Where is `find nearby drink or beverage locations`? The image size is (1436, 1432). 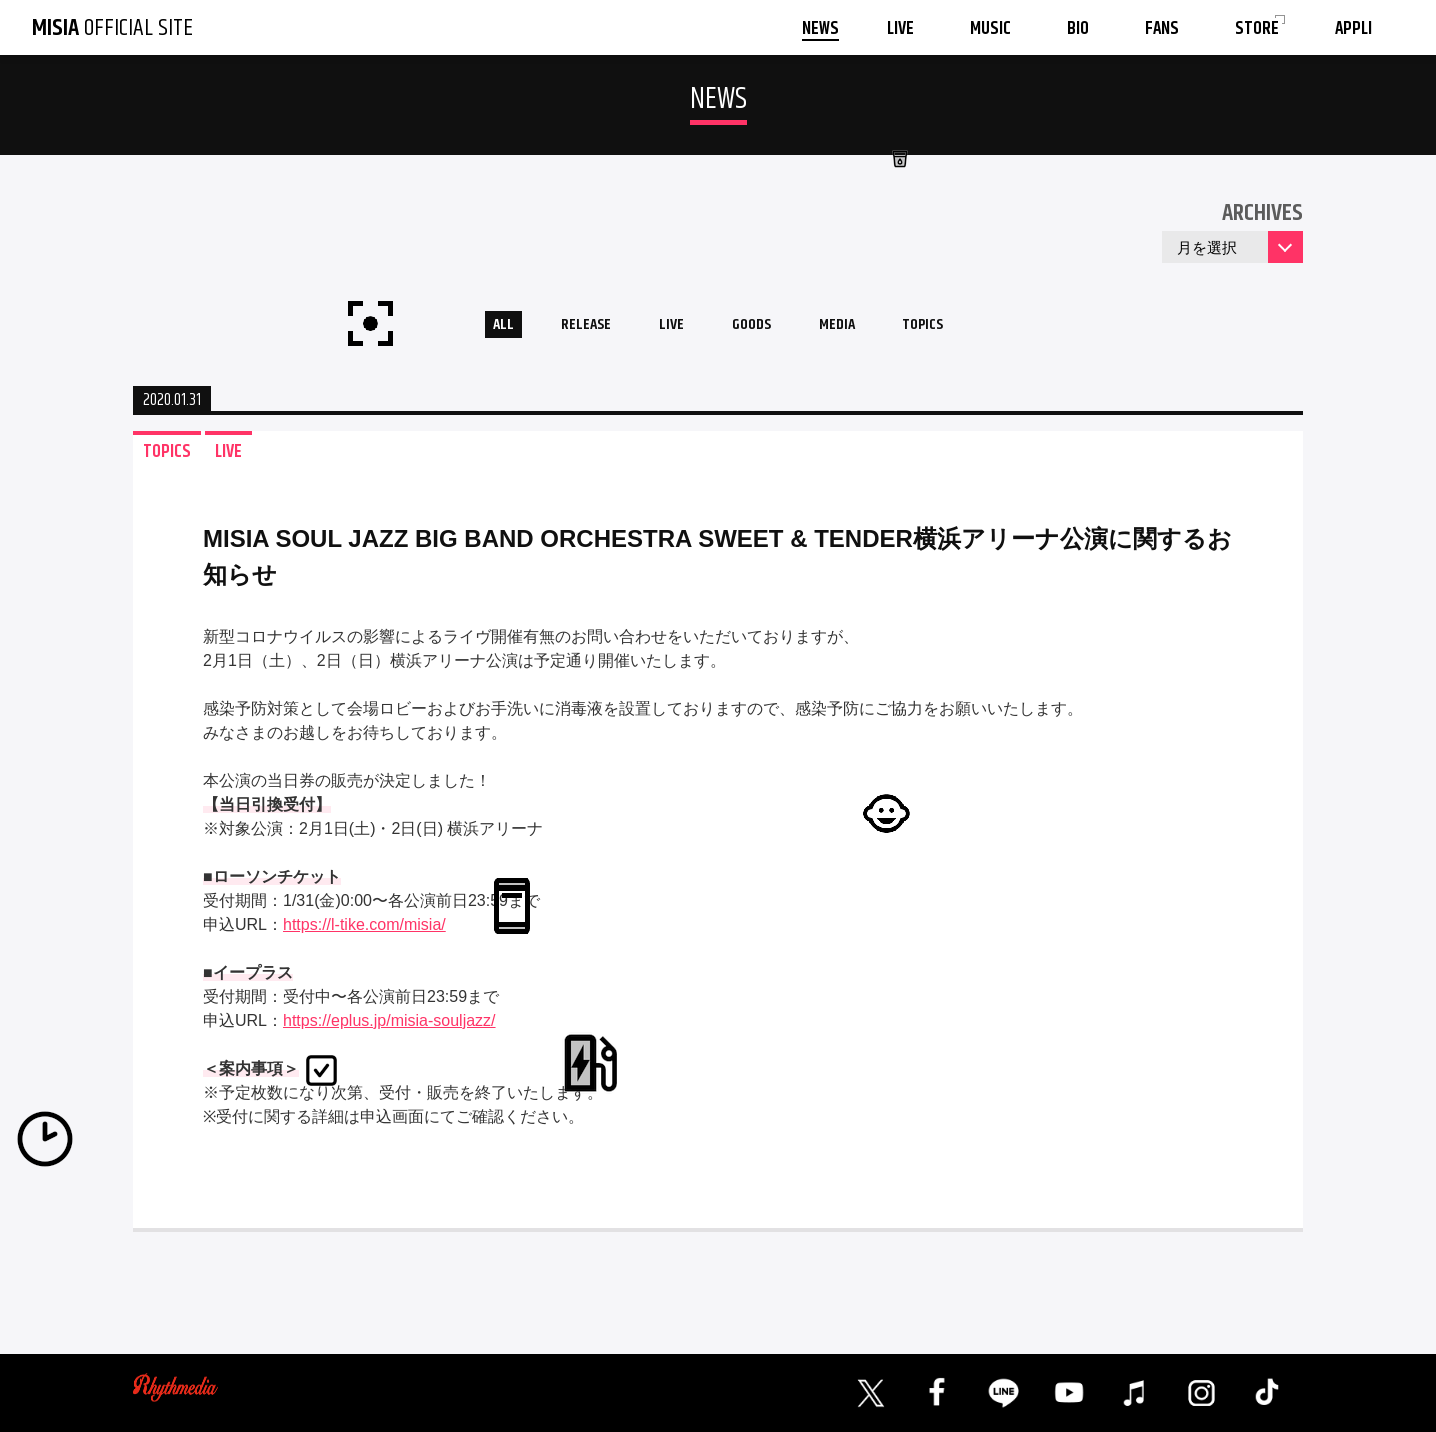 find nearby drink or beverage locations is located at coordinates (900, 159).